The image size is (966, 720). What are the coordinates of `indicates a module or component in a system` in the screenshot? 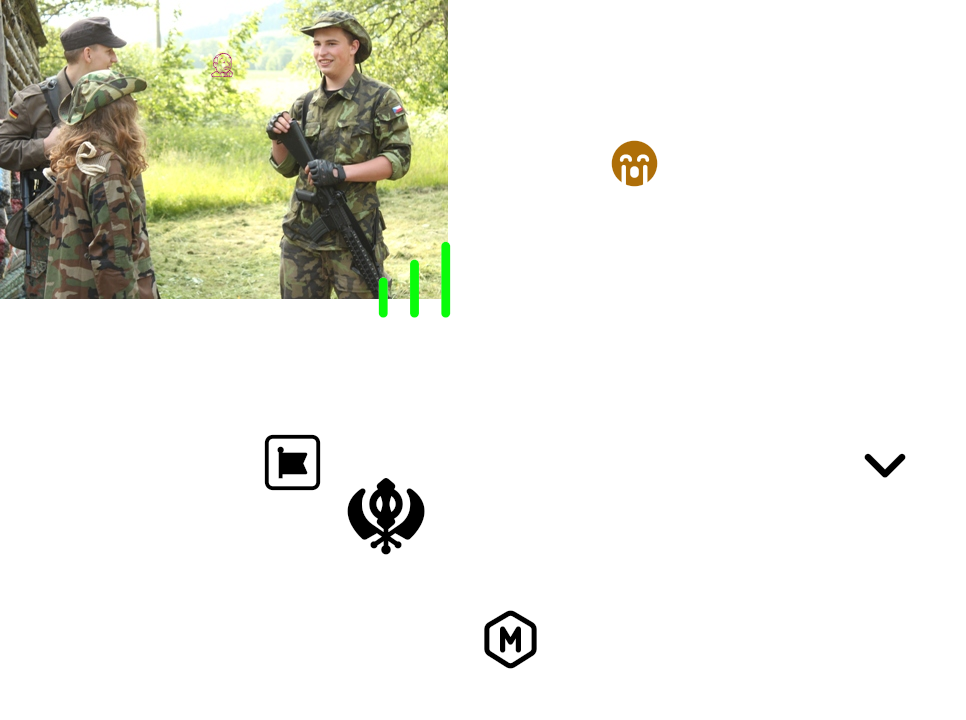 It's located at (510, 639).